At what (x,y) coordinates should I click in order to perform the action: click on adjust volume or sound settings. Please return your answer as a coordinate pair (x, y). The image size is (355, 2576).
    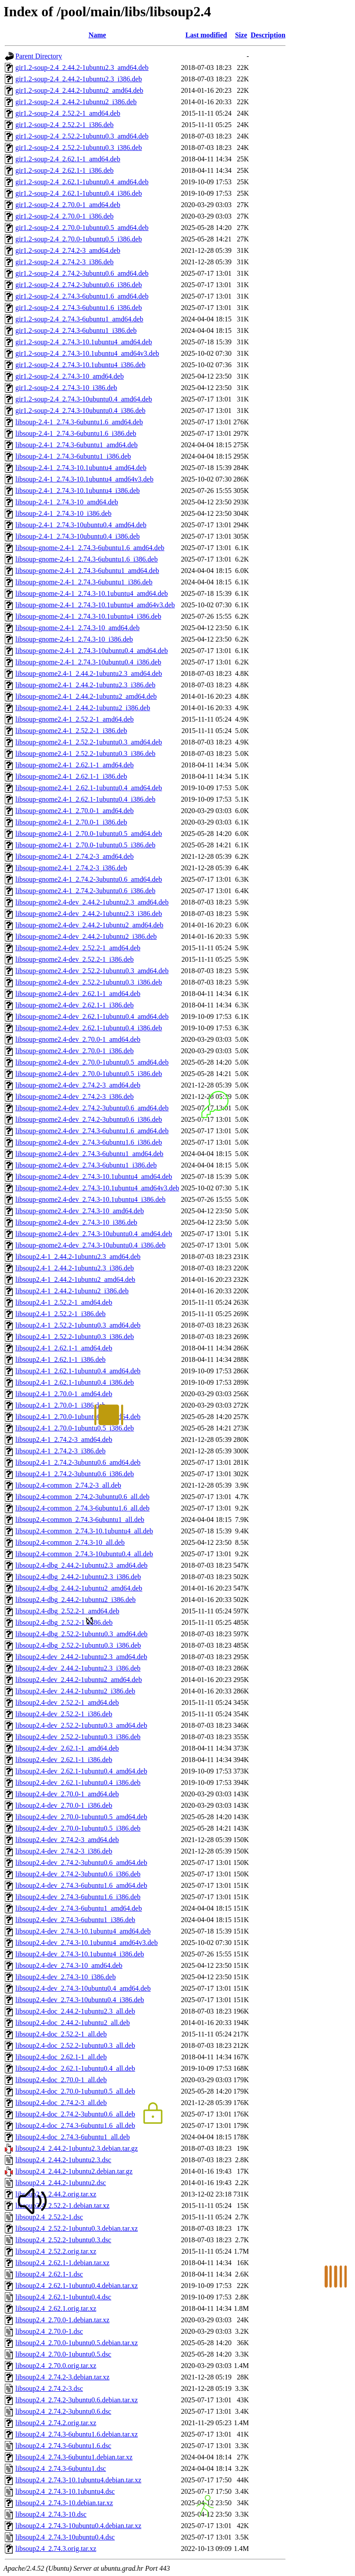
    Looking at the image, I should click on (32, 2201).